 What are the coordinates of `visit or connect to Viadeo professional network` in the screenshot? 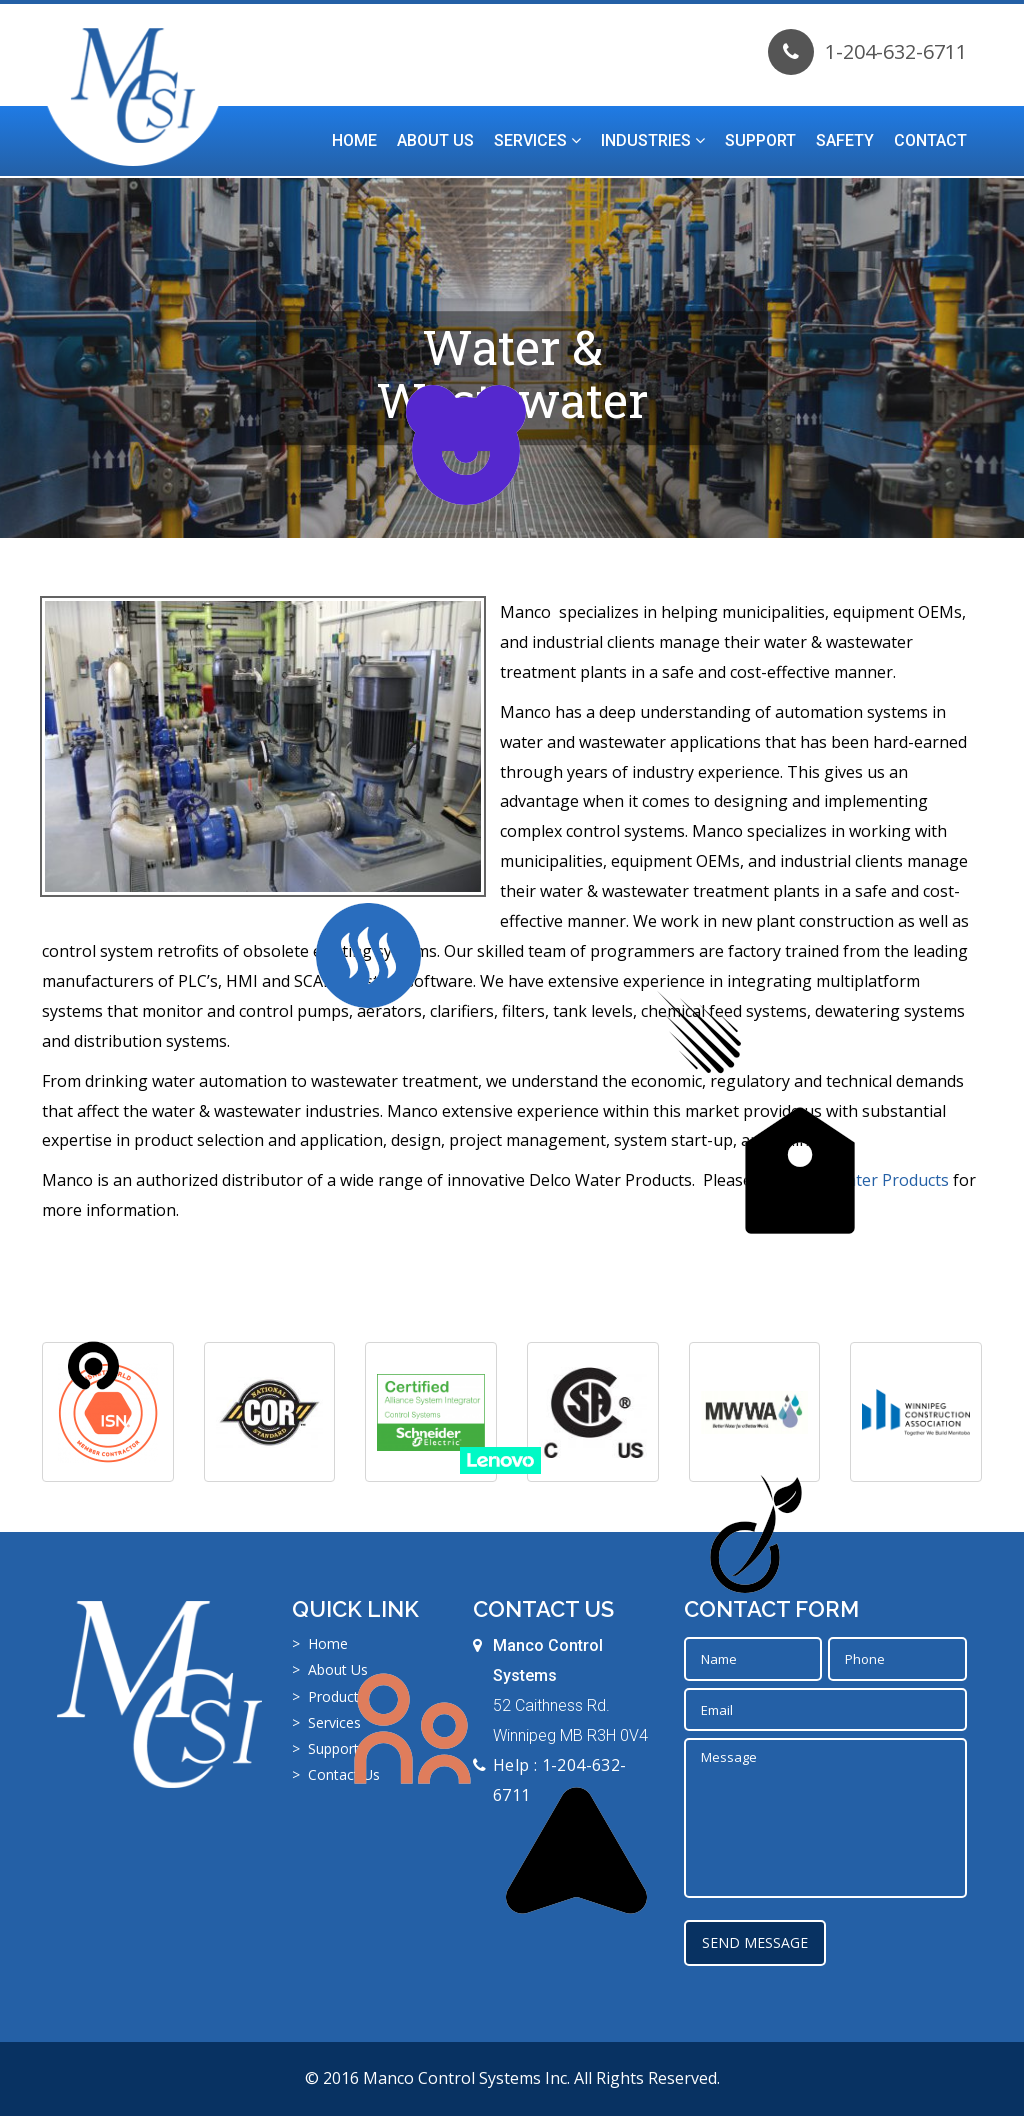 It's located at (756, 1534).